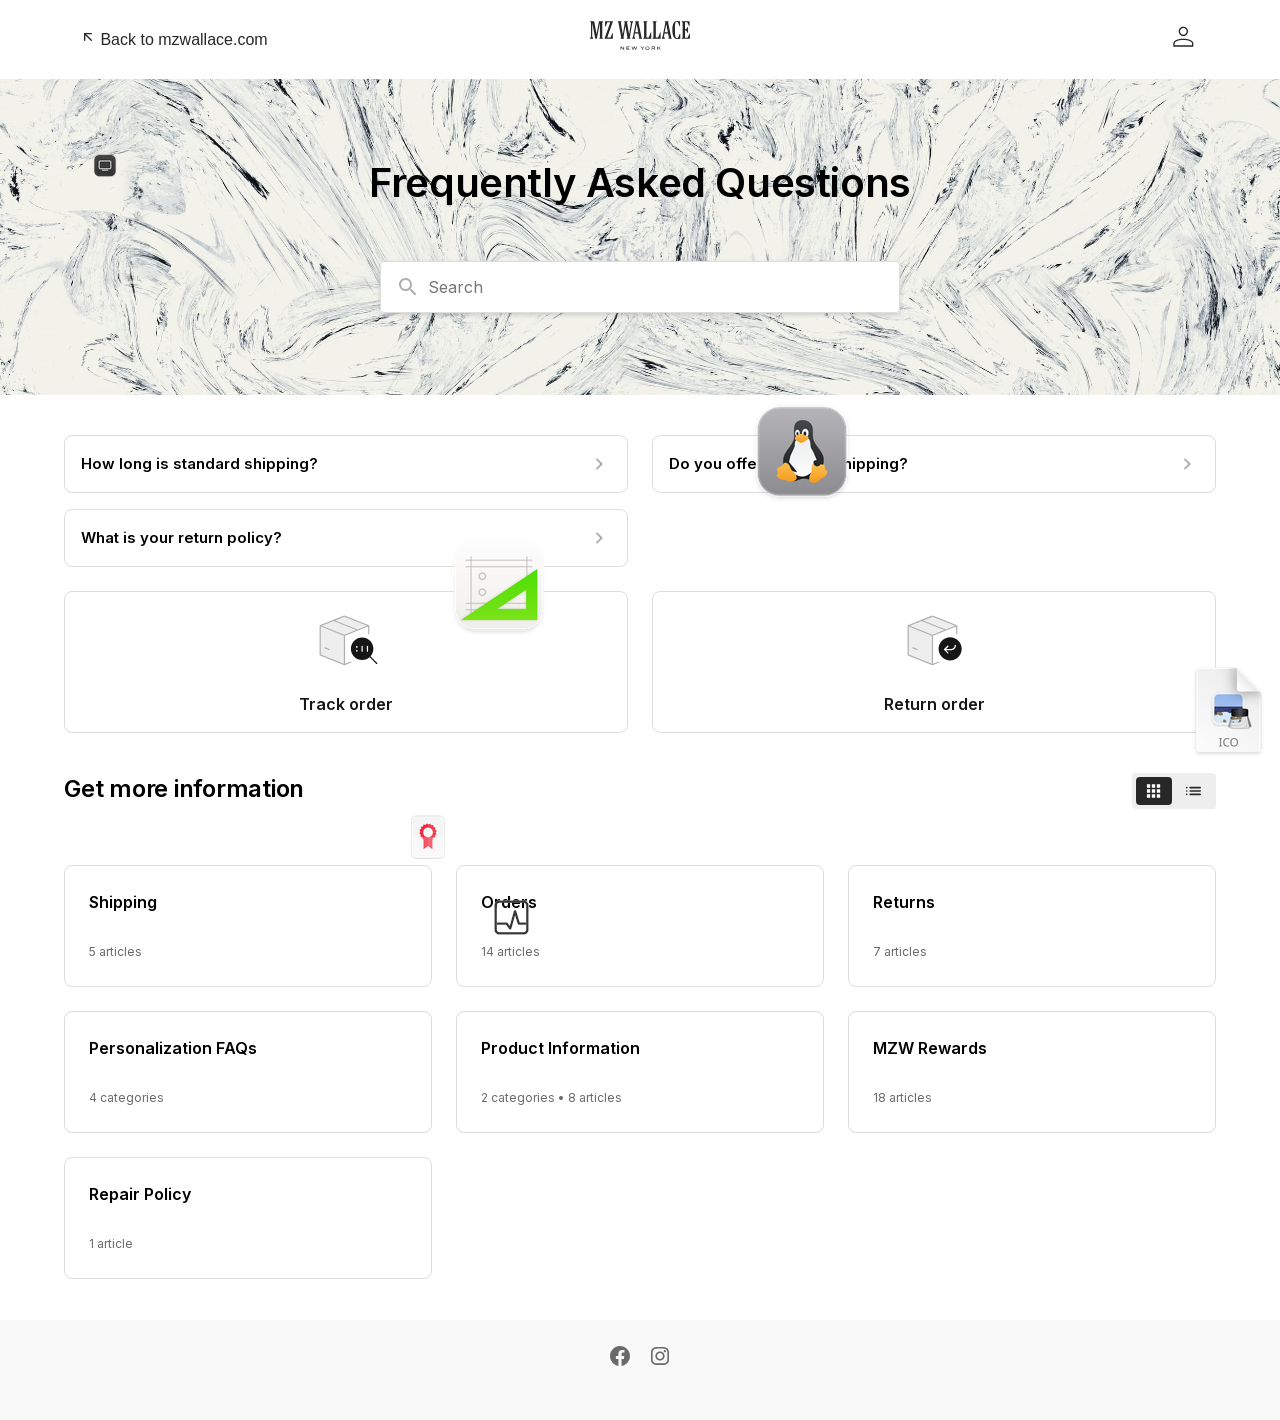  I want to click on an ico image file used for icons and favicons, so click(1228, 711).